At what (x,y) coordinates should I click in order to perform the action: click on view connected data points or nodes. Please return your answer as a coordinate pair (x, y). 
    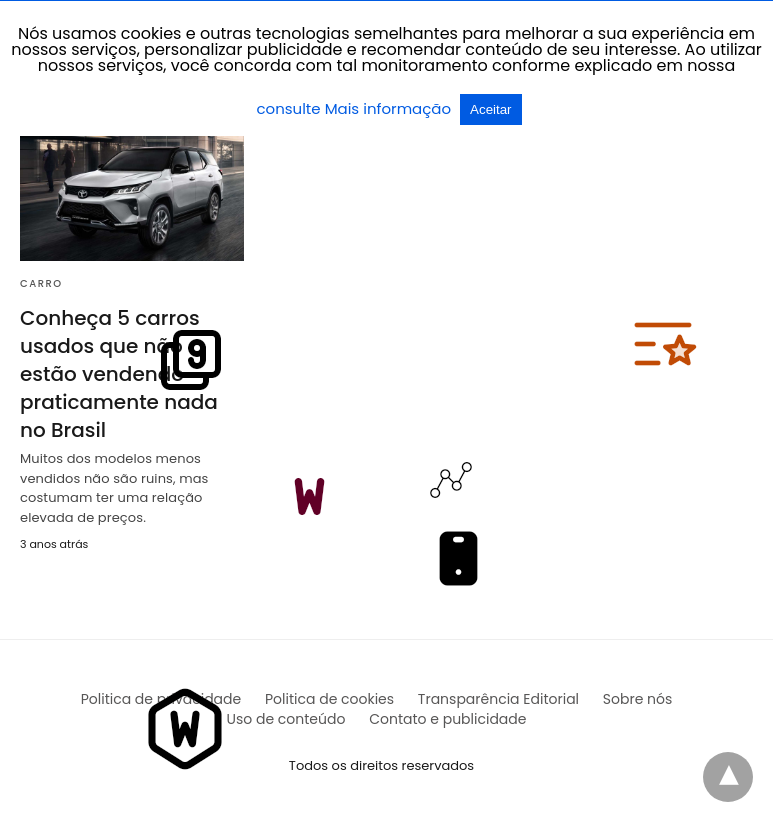
    Looking at the image, I should click on (451, 480).